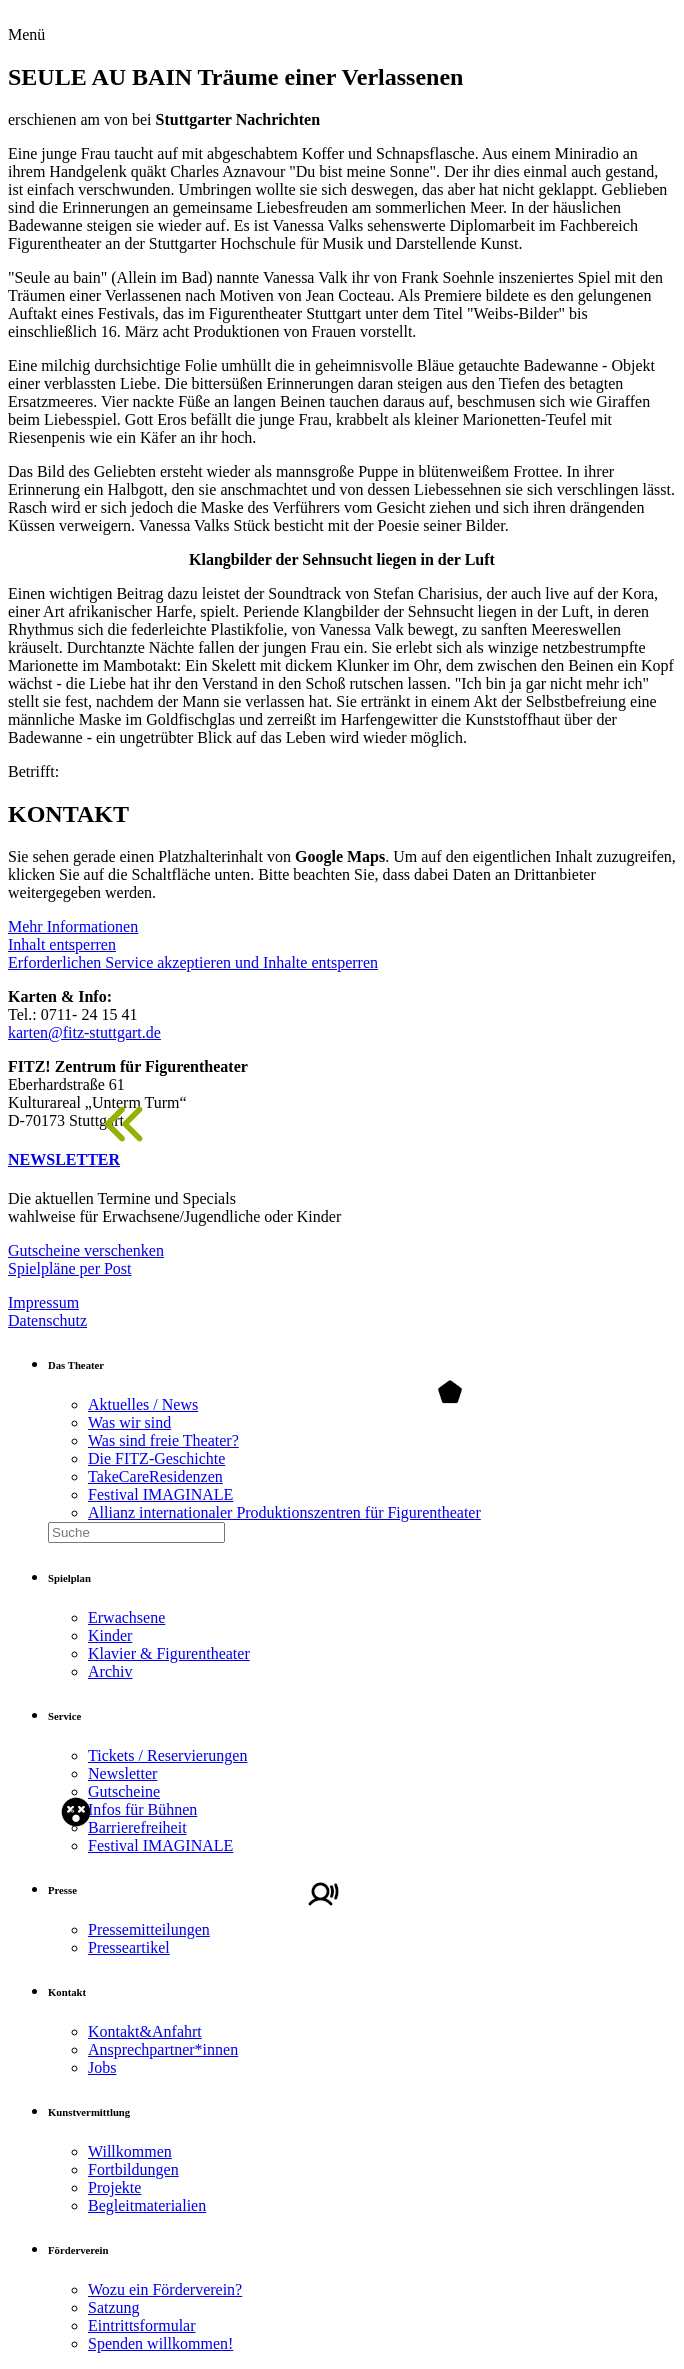  What do you see at coordinates (450, 1392) in the screenshot?
I see `indicates a pentagon-shaped category or tag` at bounding box center [450, 1392].